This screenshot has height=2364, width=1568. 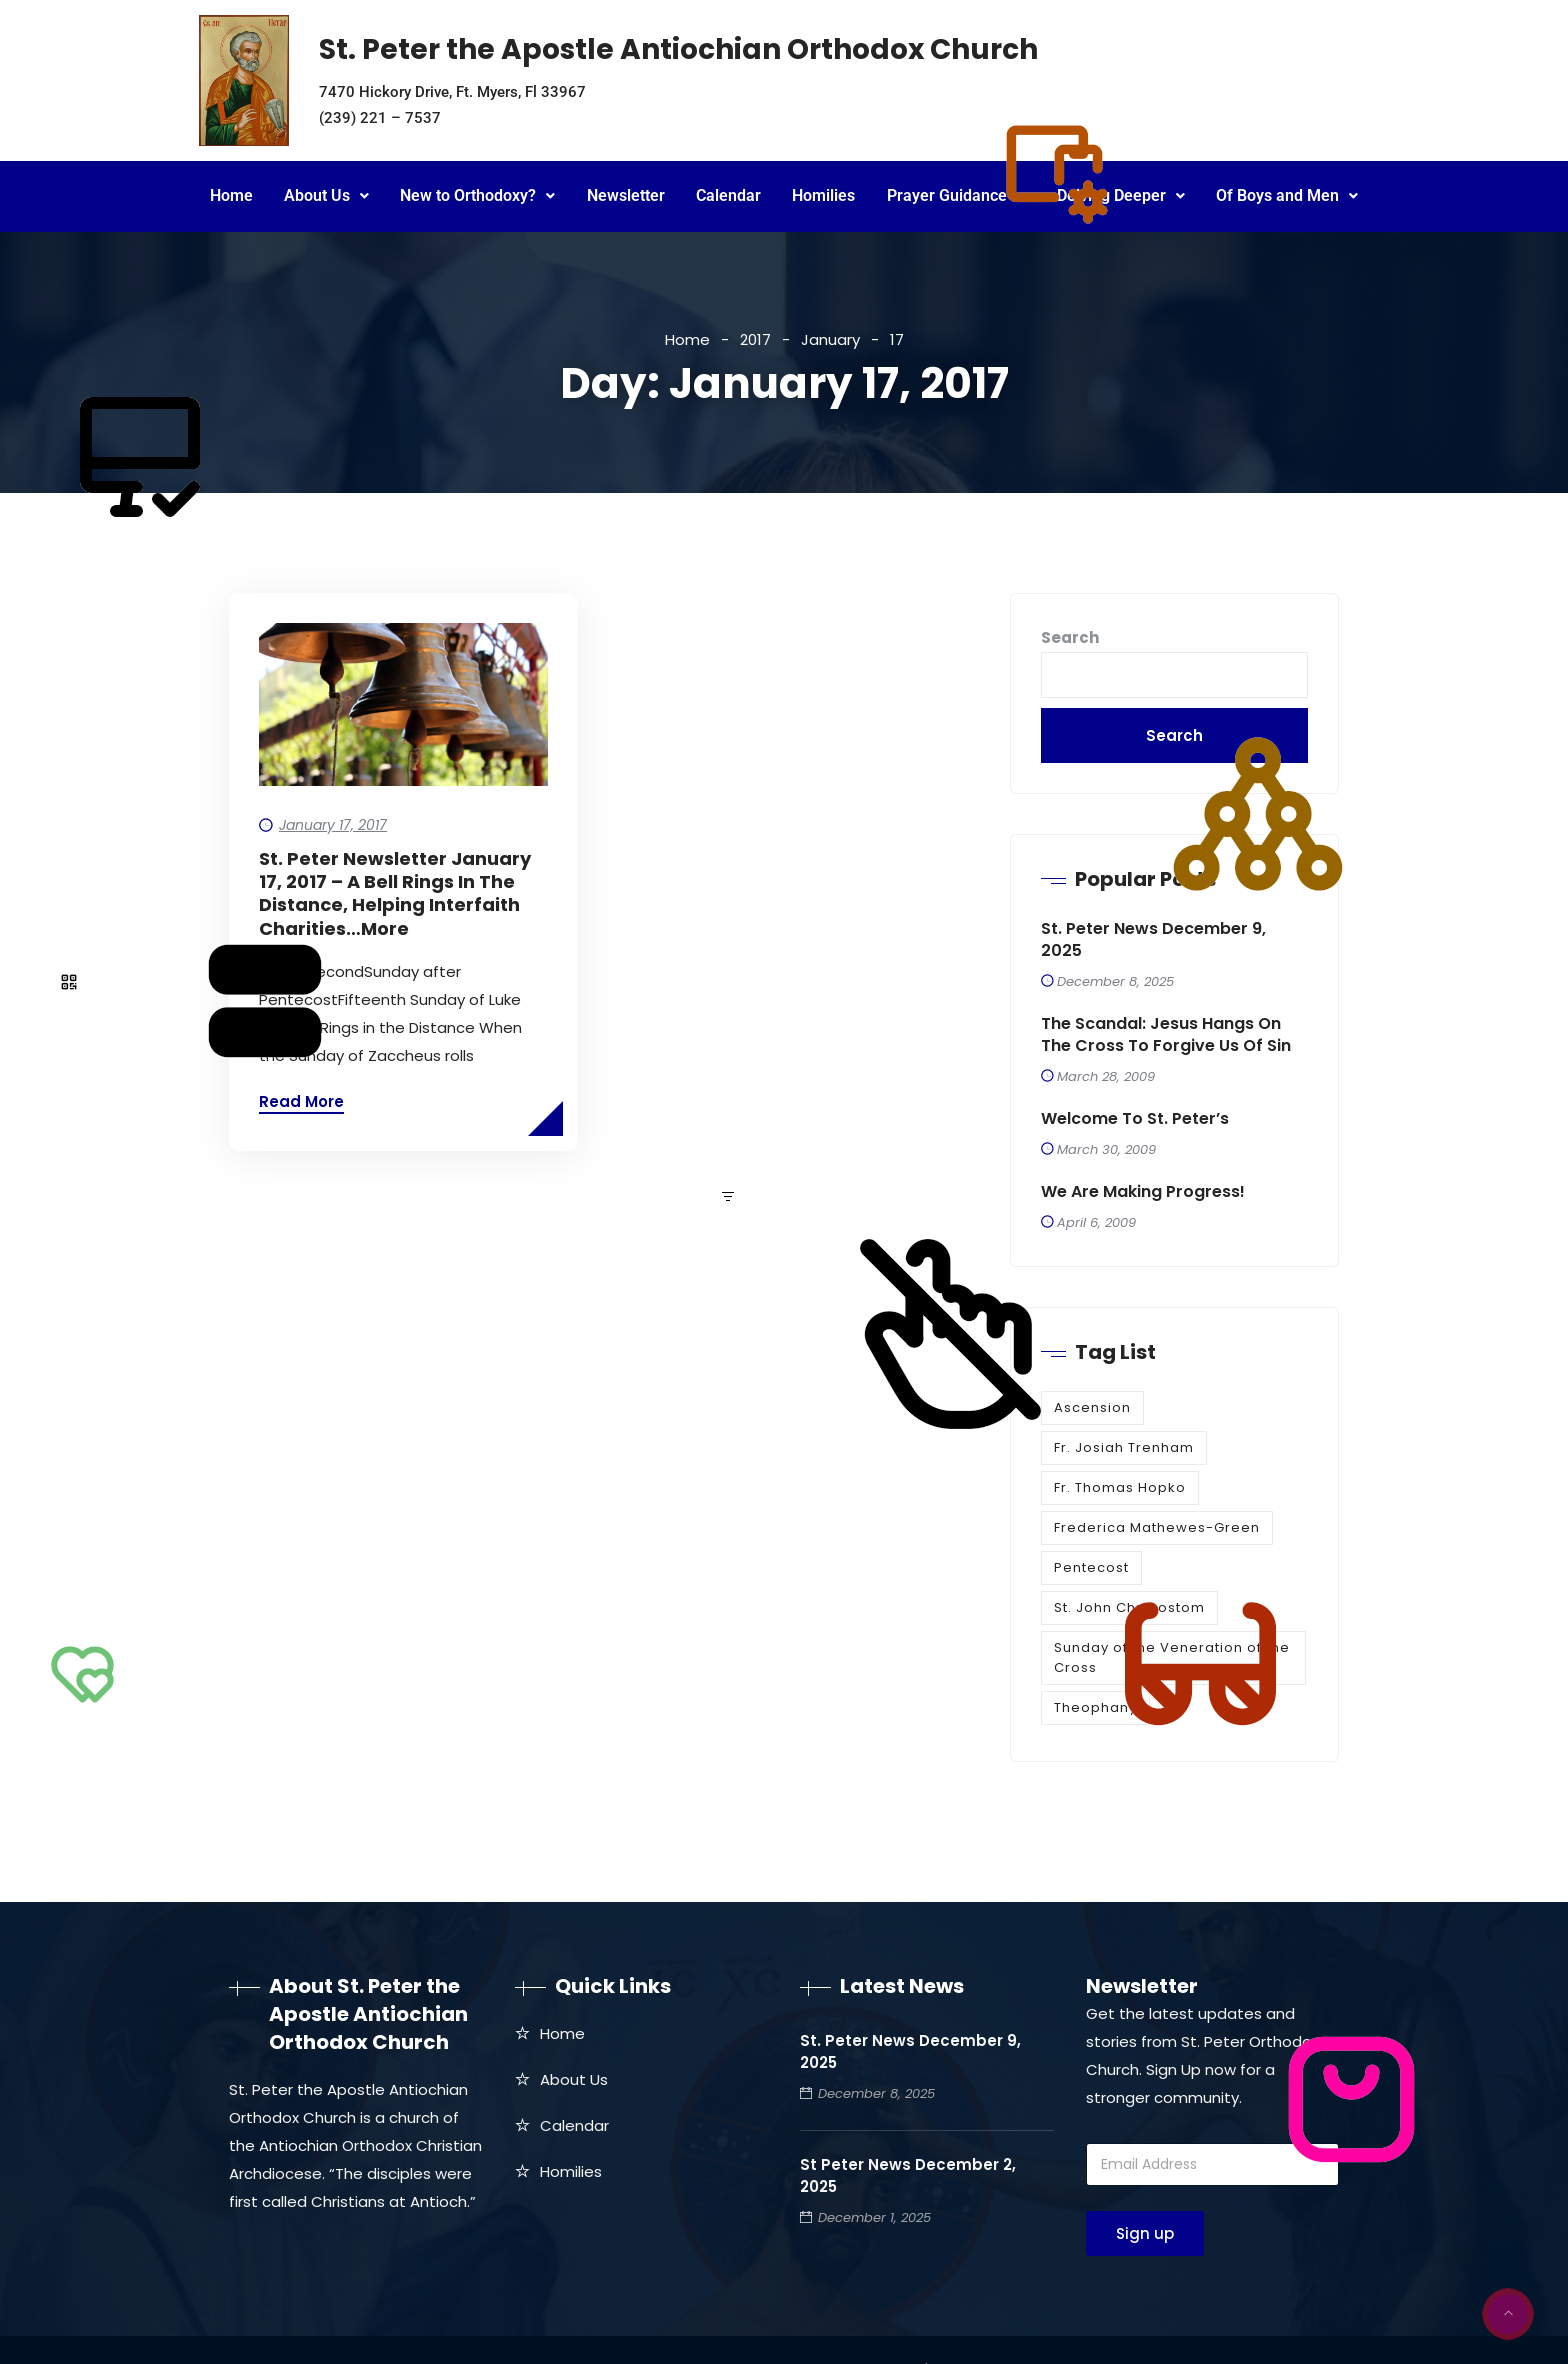 I want to click on filter or sort list items, so click(x=728, y=1197).